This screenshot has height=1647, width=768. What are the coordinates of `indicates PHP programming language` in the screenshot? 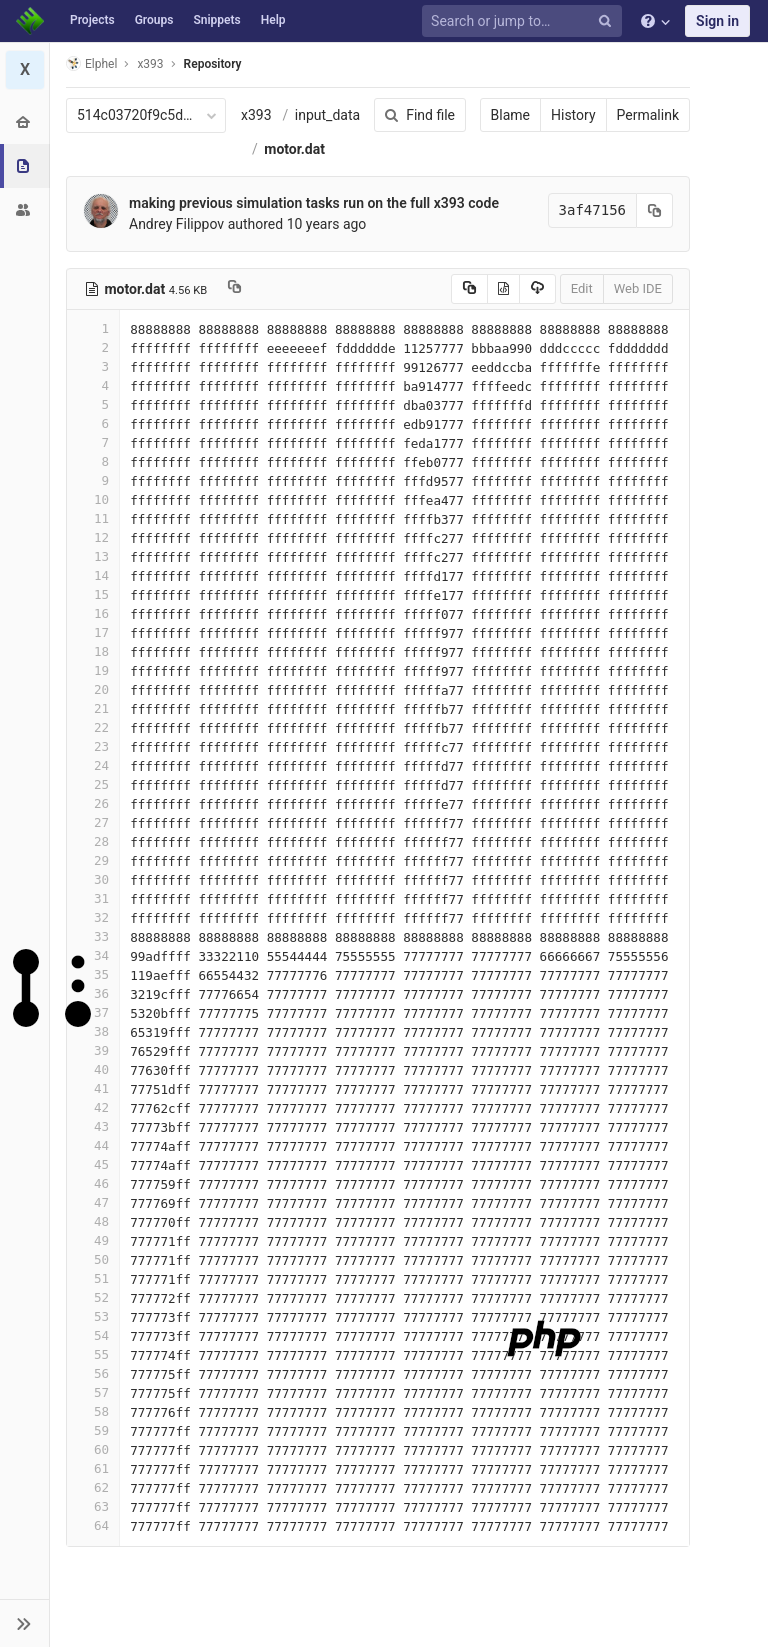 It's located at (544, 1341).